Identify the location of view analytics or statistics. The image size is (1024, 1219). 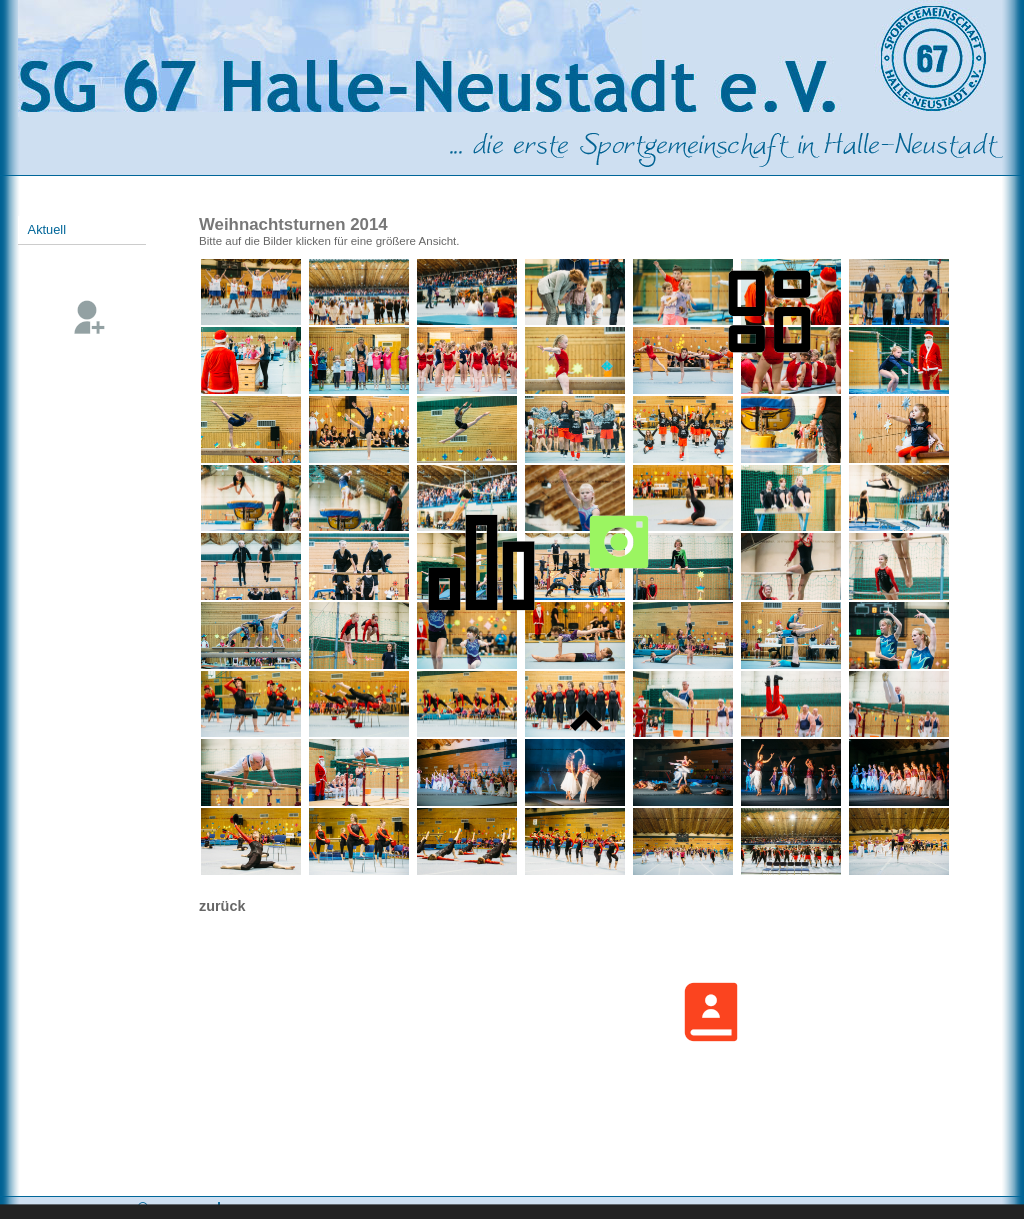
(481, 562).